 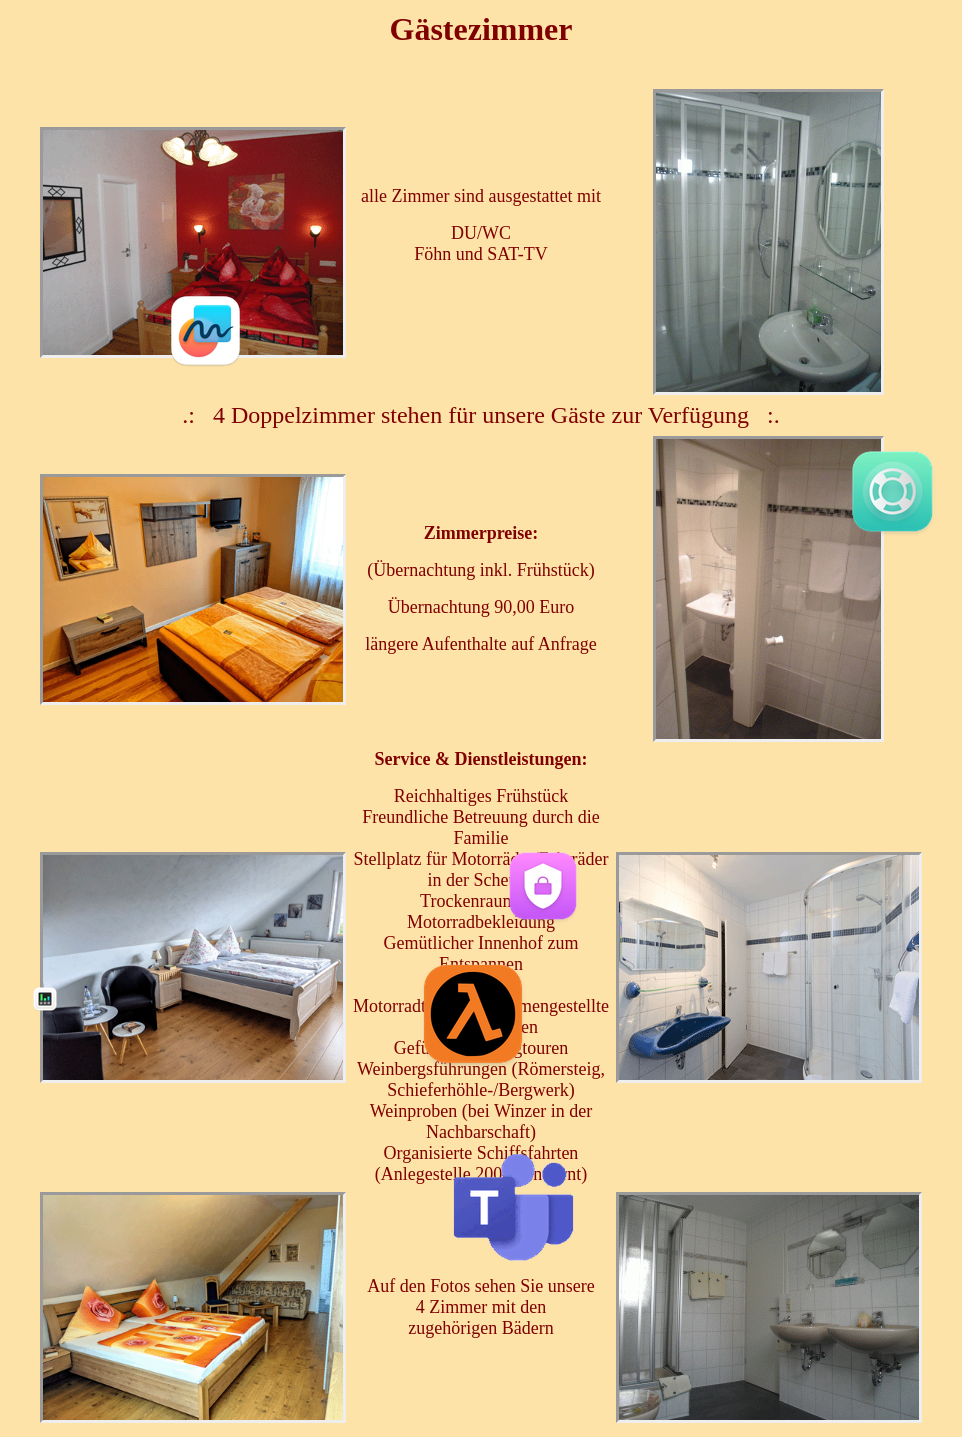 I want to click on open the help center, so click(x=892, y=491).